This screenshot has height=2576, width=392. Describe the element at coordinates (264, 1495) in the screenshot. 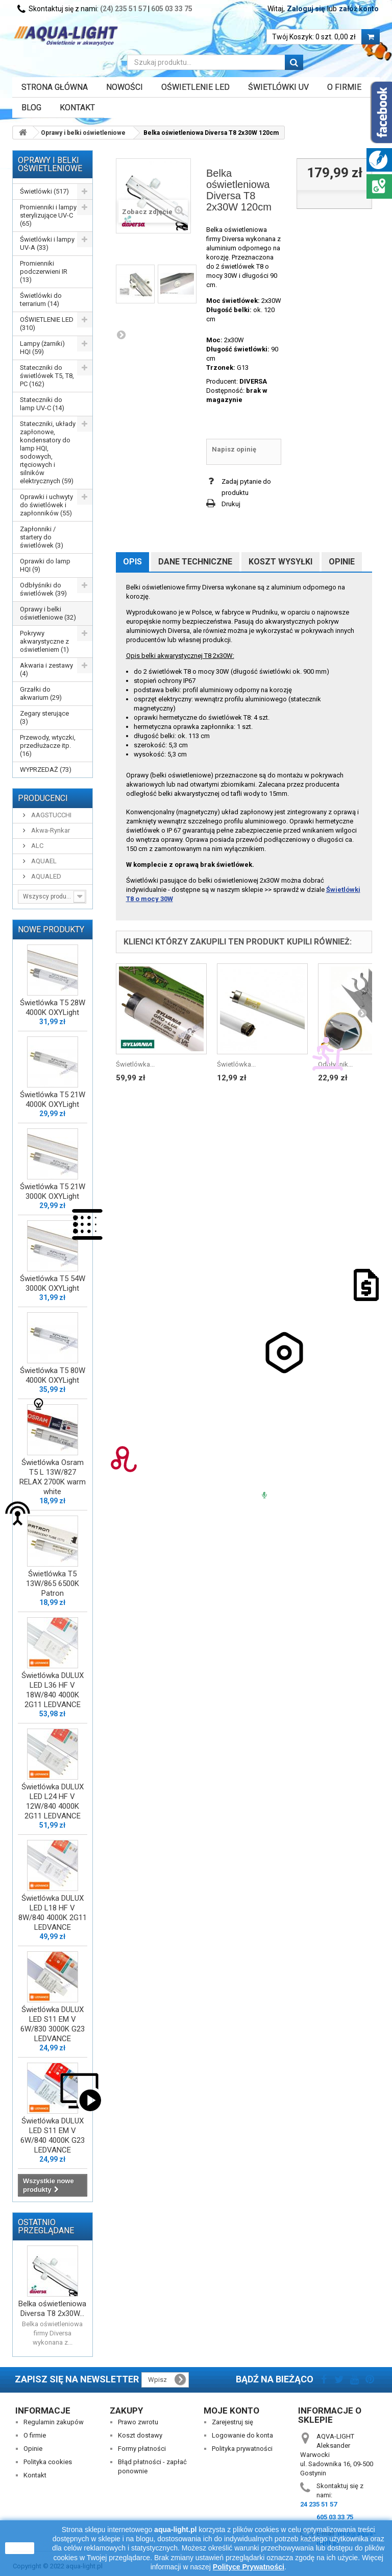

I see `tap to record audio or voice message` at that location.